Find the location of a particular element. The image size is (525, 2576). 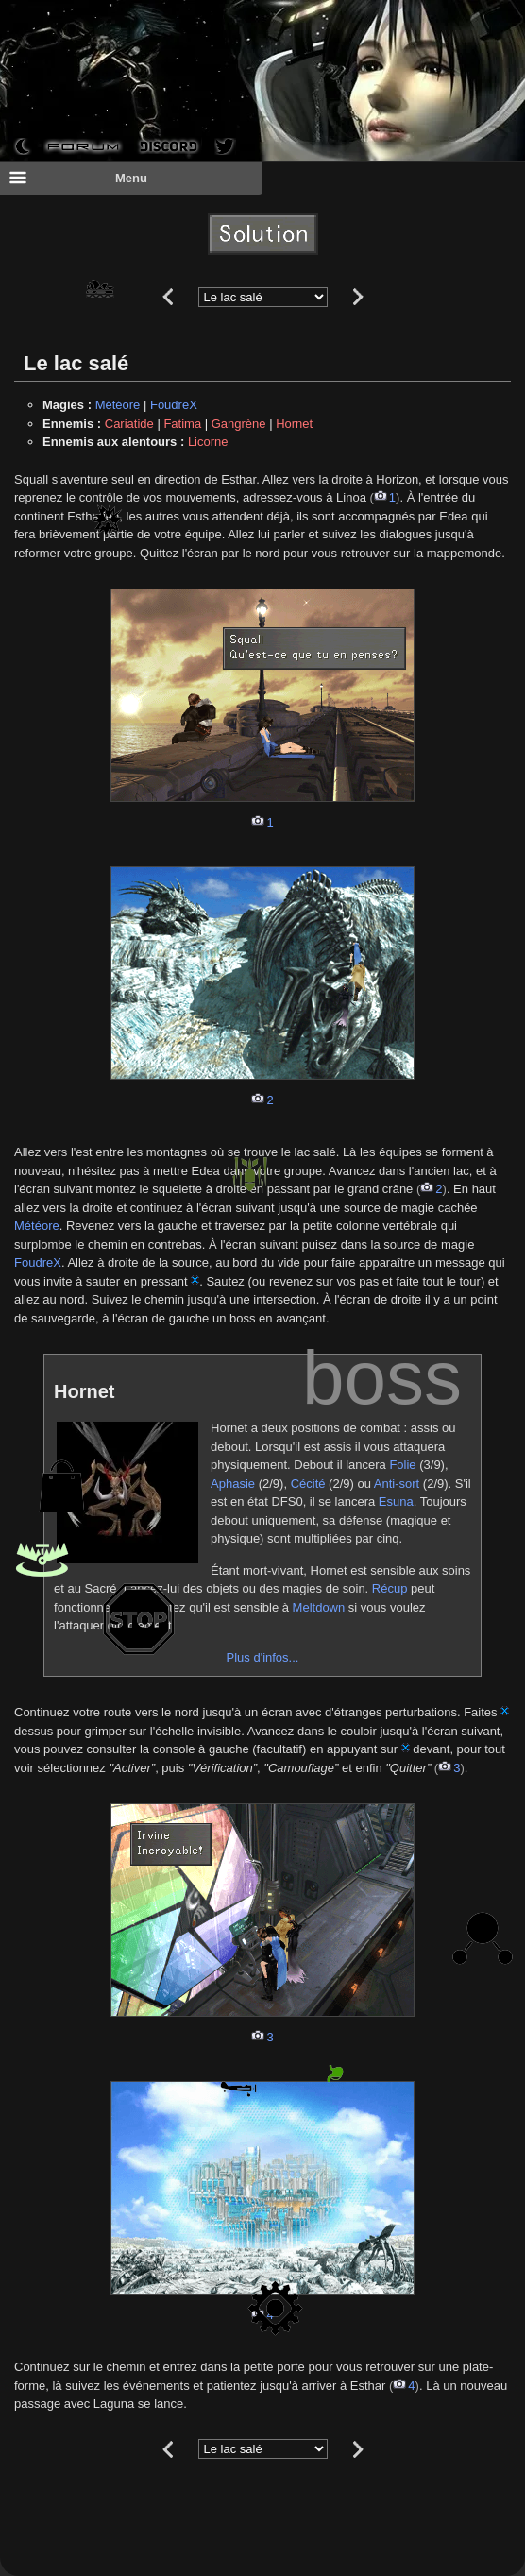

crossed swords clash or combat action is located at coordinates (108, 520).